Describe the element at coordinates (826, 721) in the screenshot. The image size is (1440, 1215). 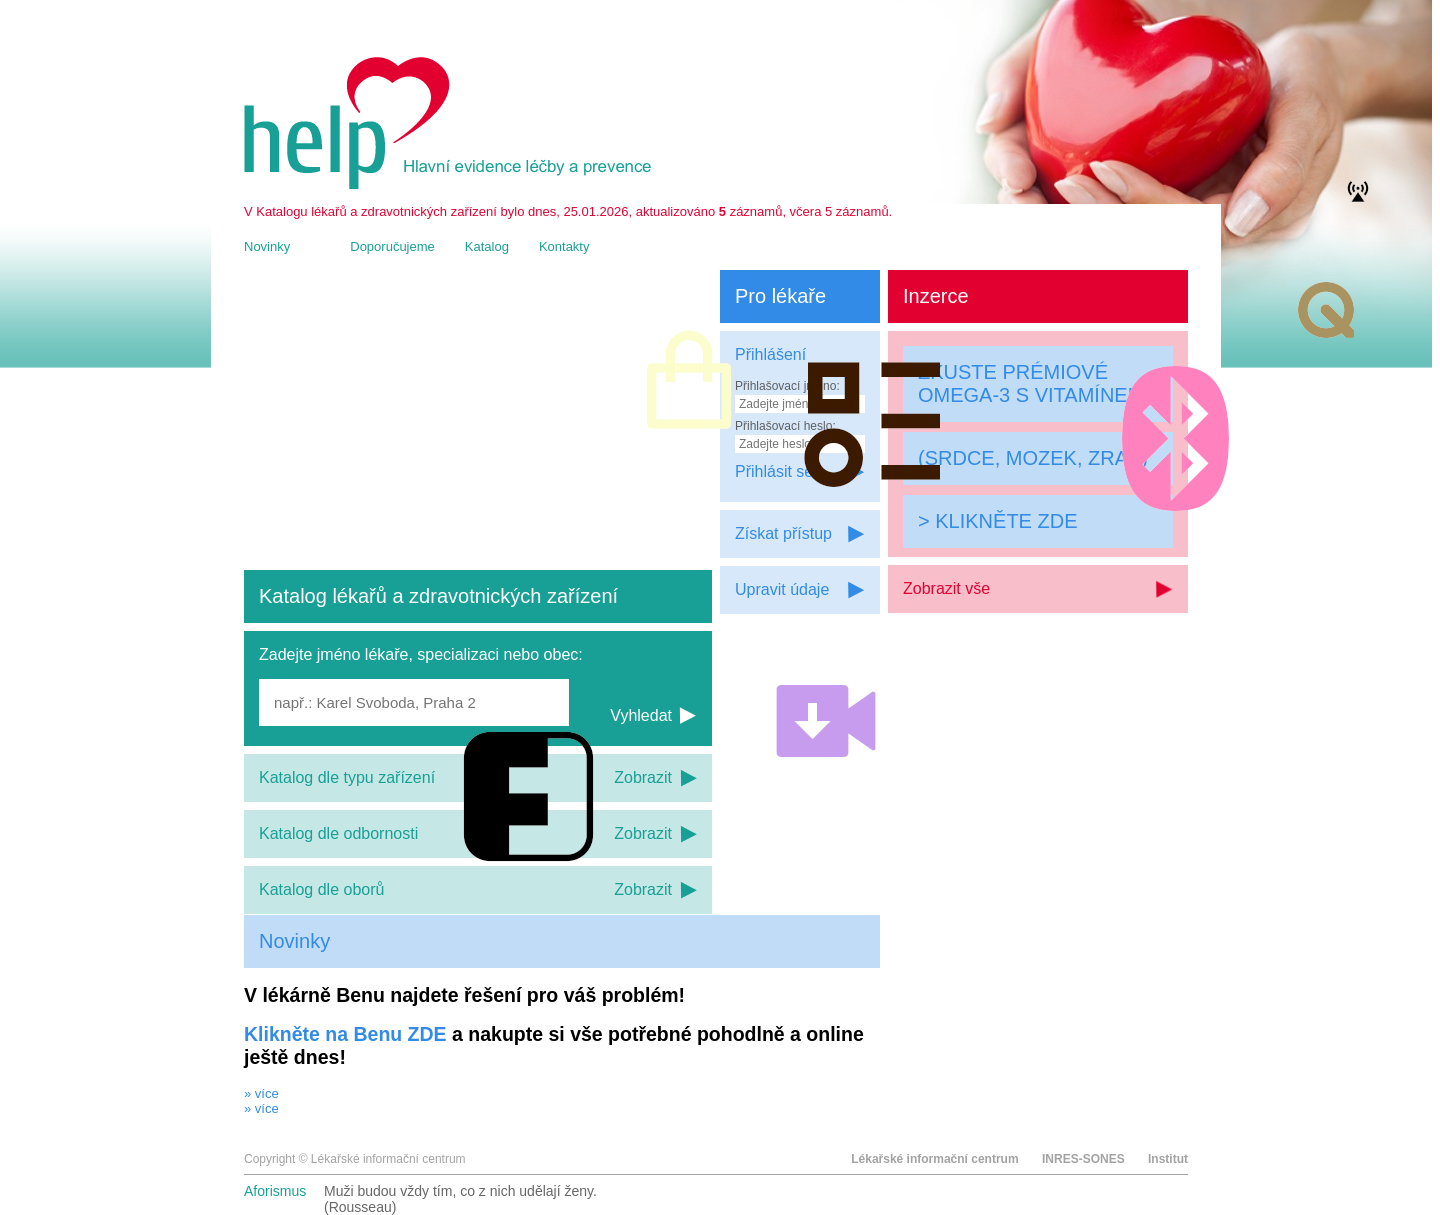
I see `download a video file` at that location.